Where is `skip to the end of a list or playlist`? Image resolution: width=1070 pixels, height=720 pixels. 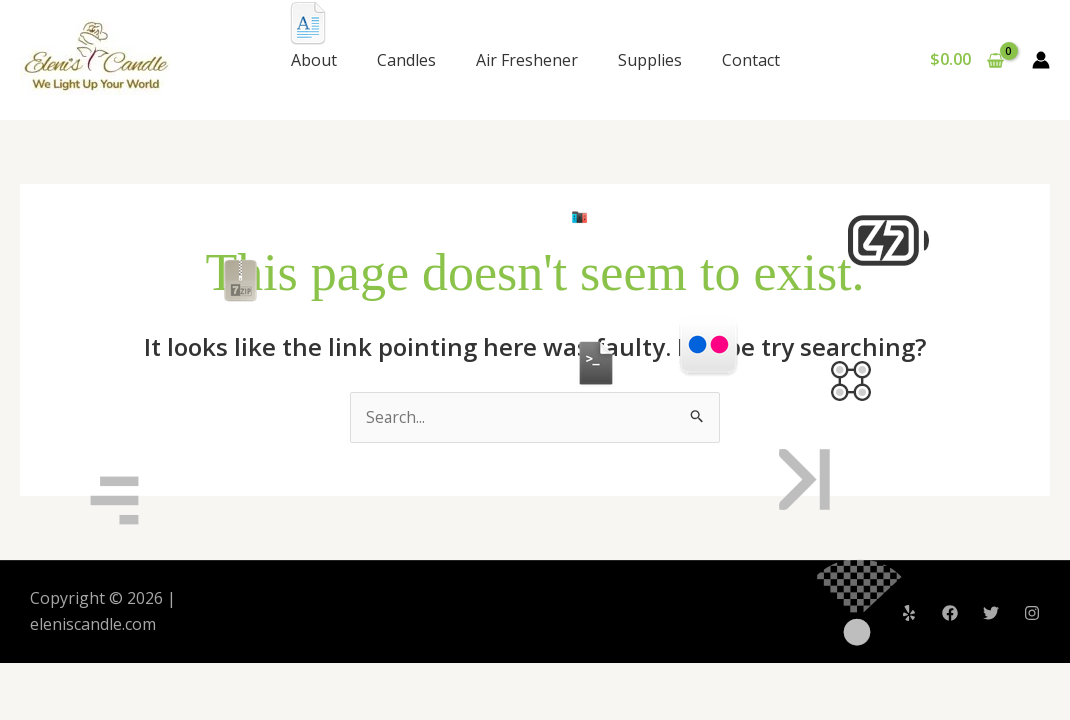
skip to the end of a list or playlist is located at coordinates (804, 479).